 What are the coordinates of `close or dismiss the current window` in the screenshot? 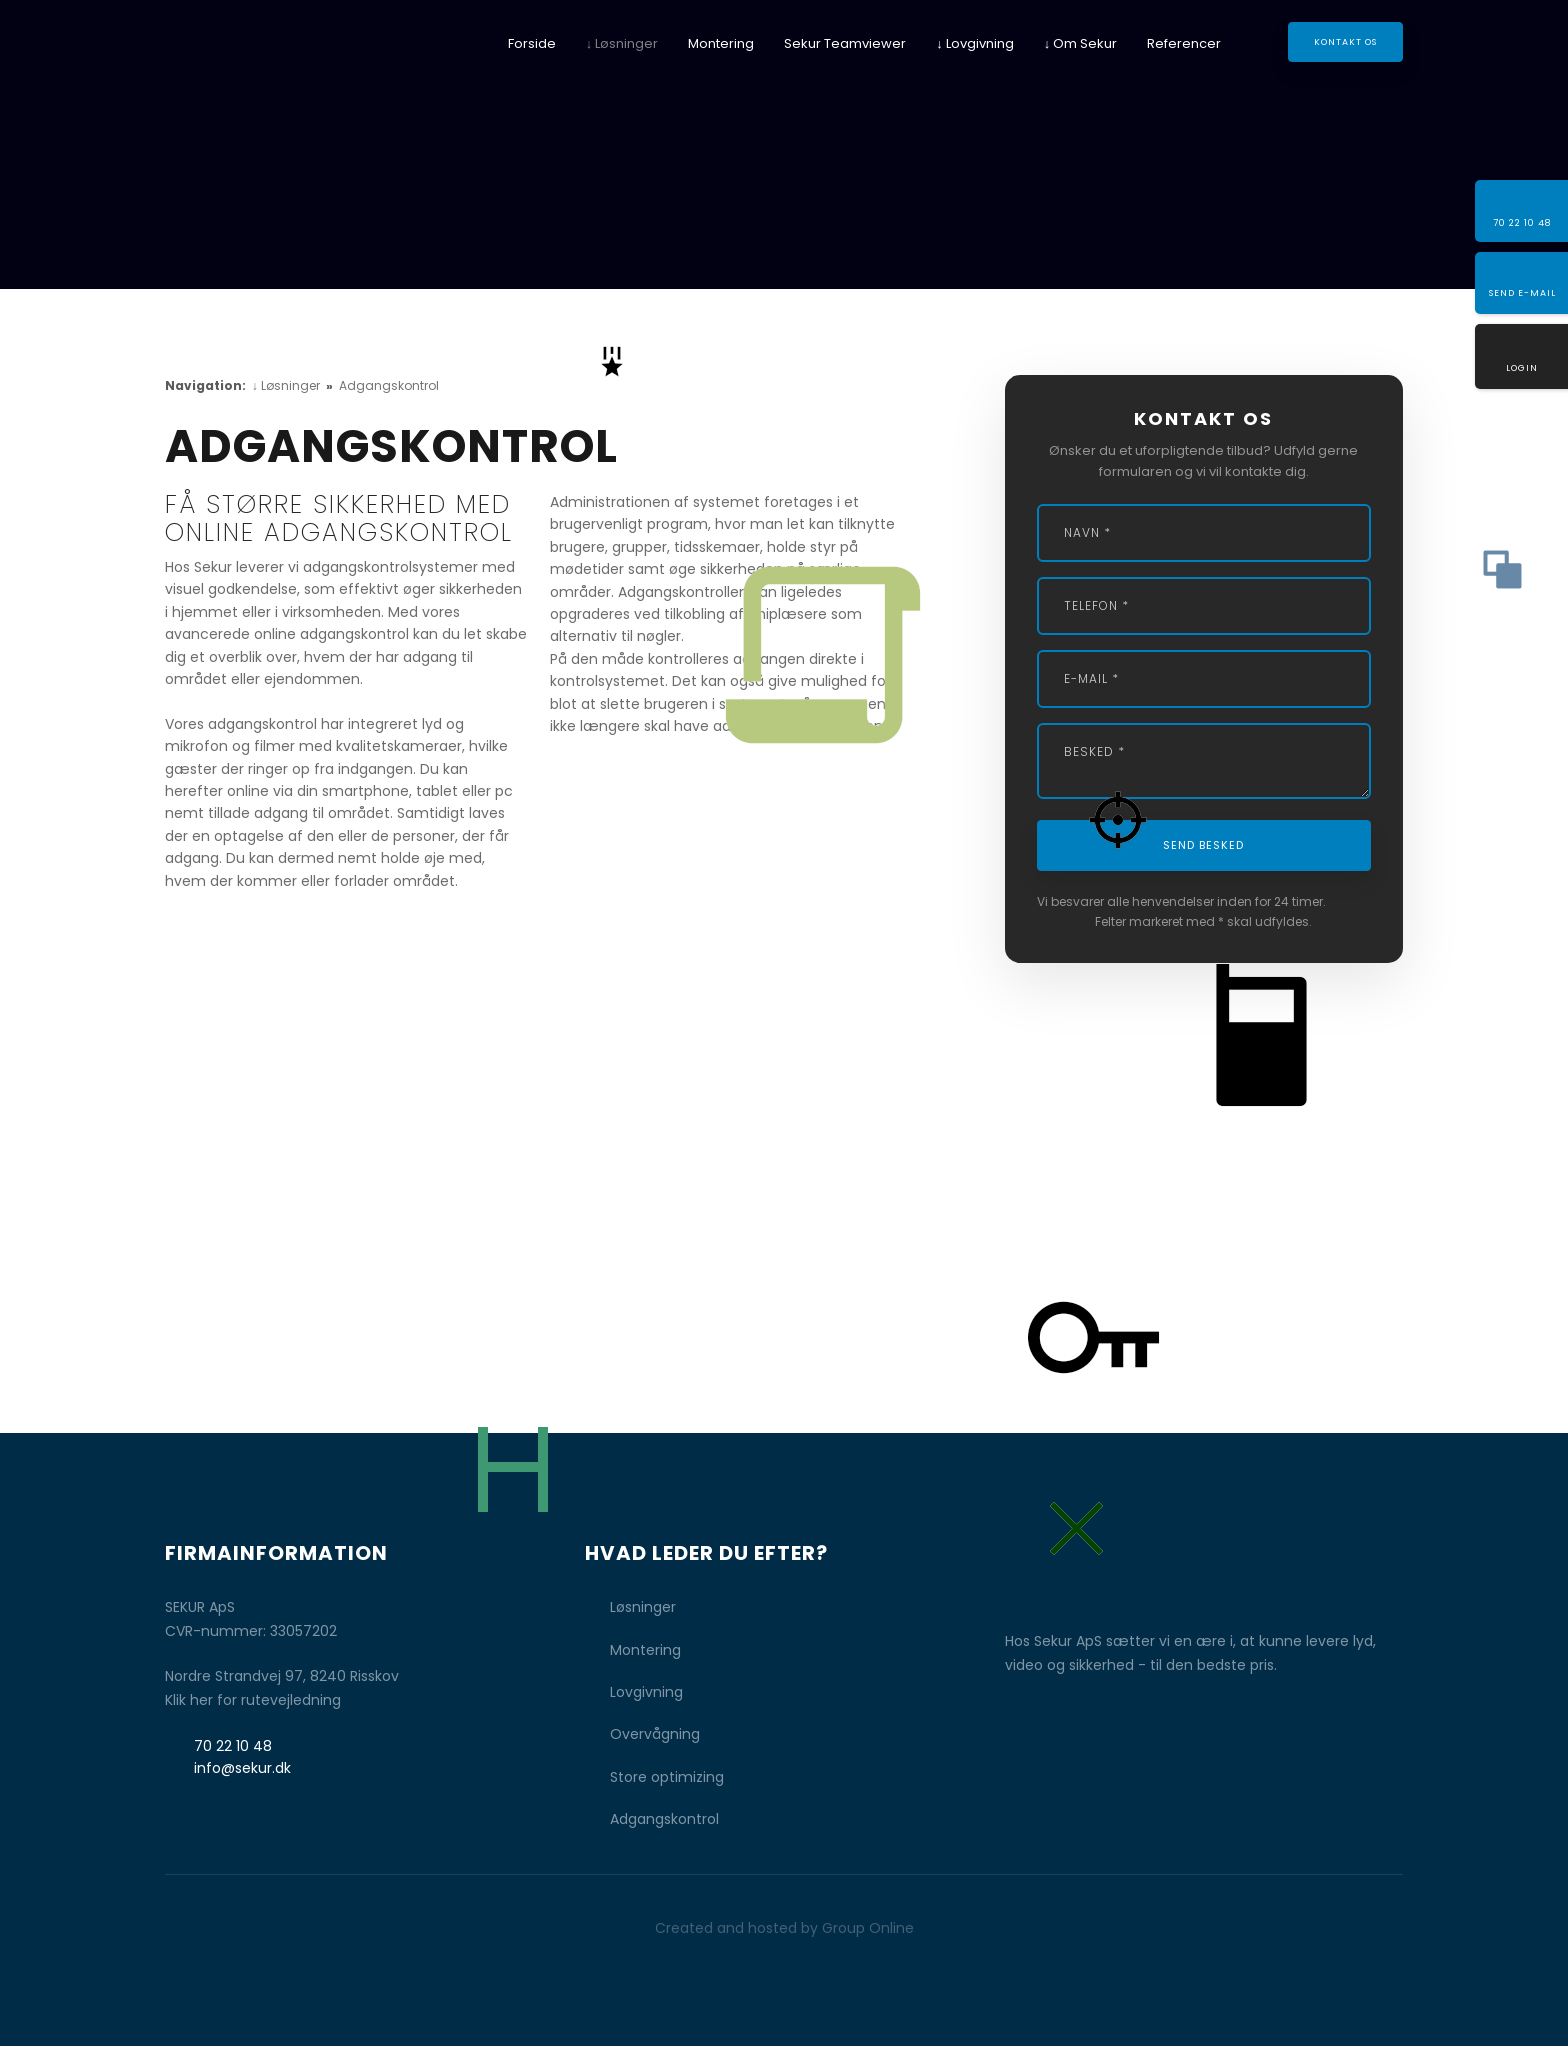 It's located at (1076, 1528).